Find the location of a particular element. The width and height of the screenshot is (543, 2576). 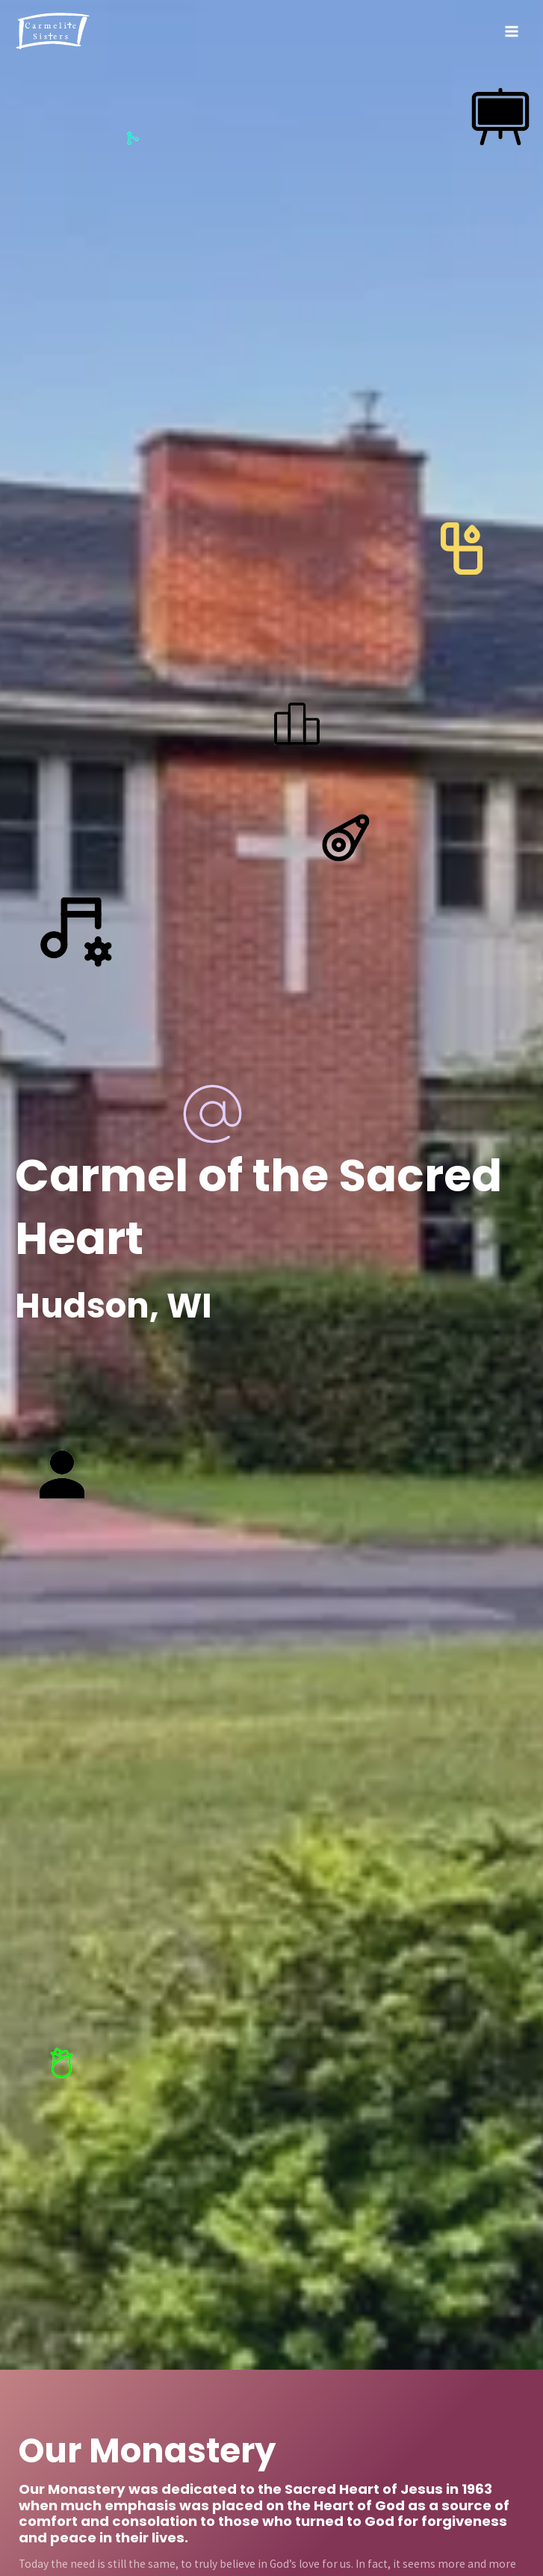

merge branches in version control is located at coordinates (133, 138).